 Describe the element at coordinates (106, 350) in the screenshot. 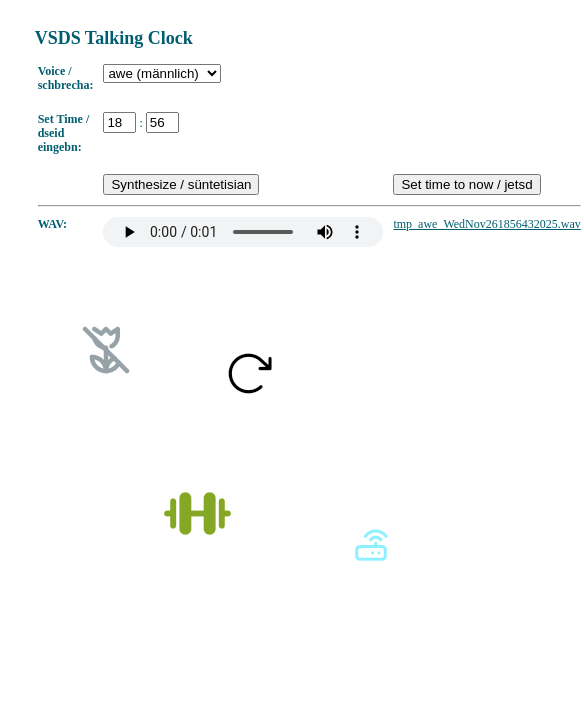

I see `disable macro or close-up camera mode` at that location.